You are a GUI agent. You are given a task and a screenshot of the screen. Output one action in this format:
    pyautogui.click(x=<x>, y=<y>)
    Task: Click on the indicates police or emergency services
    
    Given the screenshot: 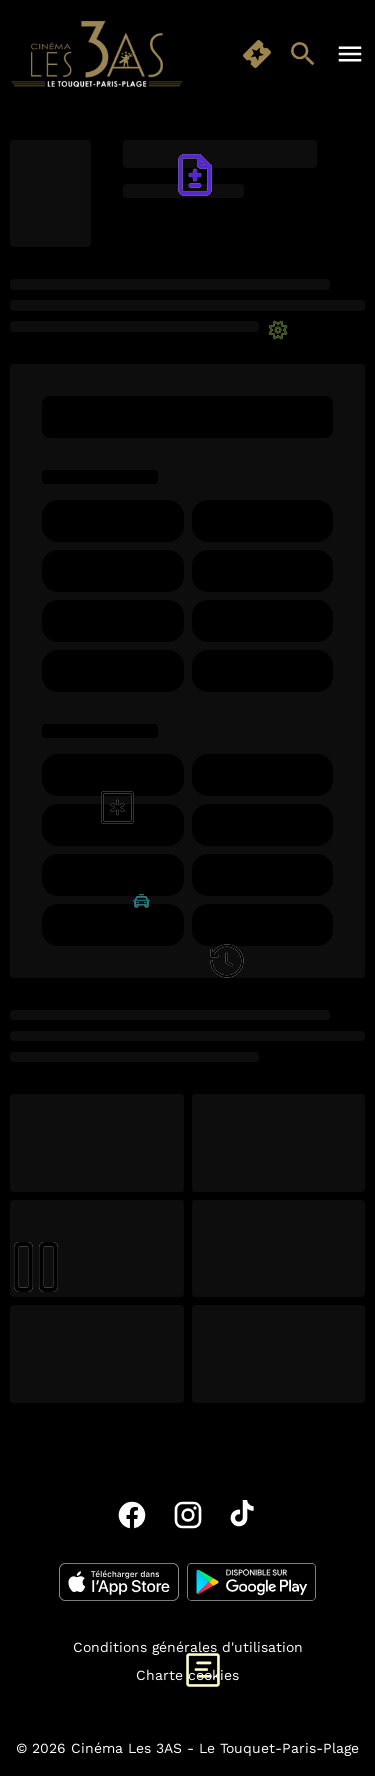 What is the action you would take?
    pyautogui.click(x=141, y=901)
    